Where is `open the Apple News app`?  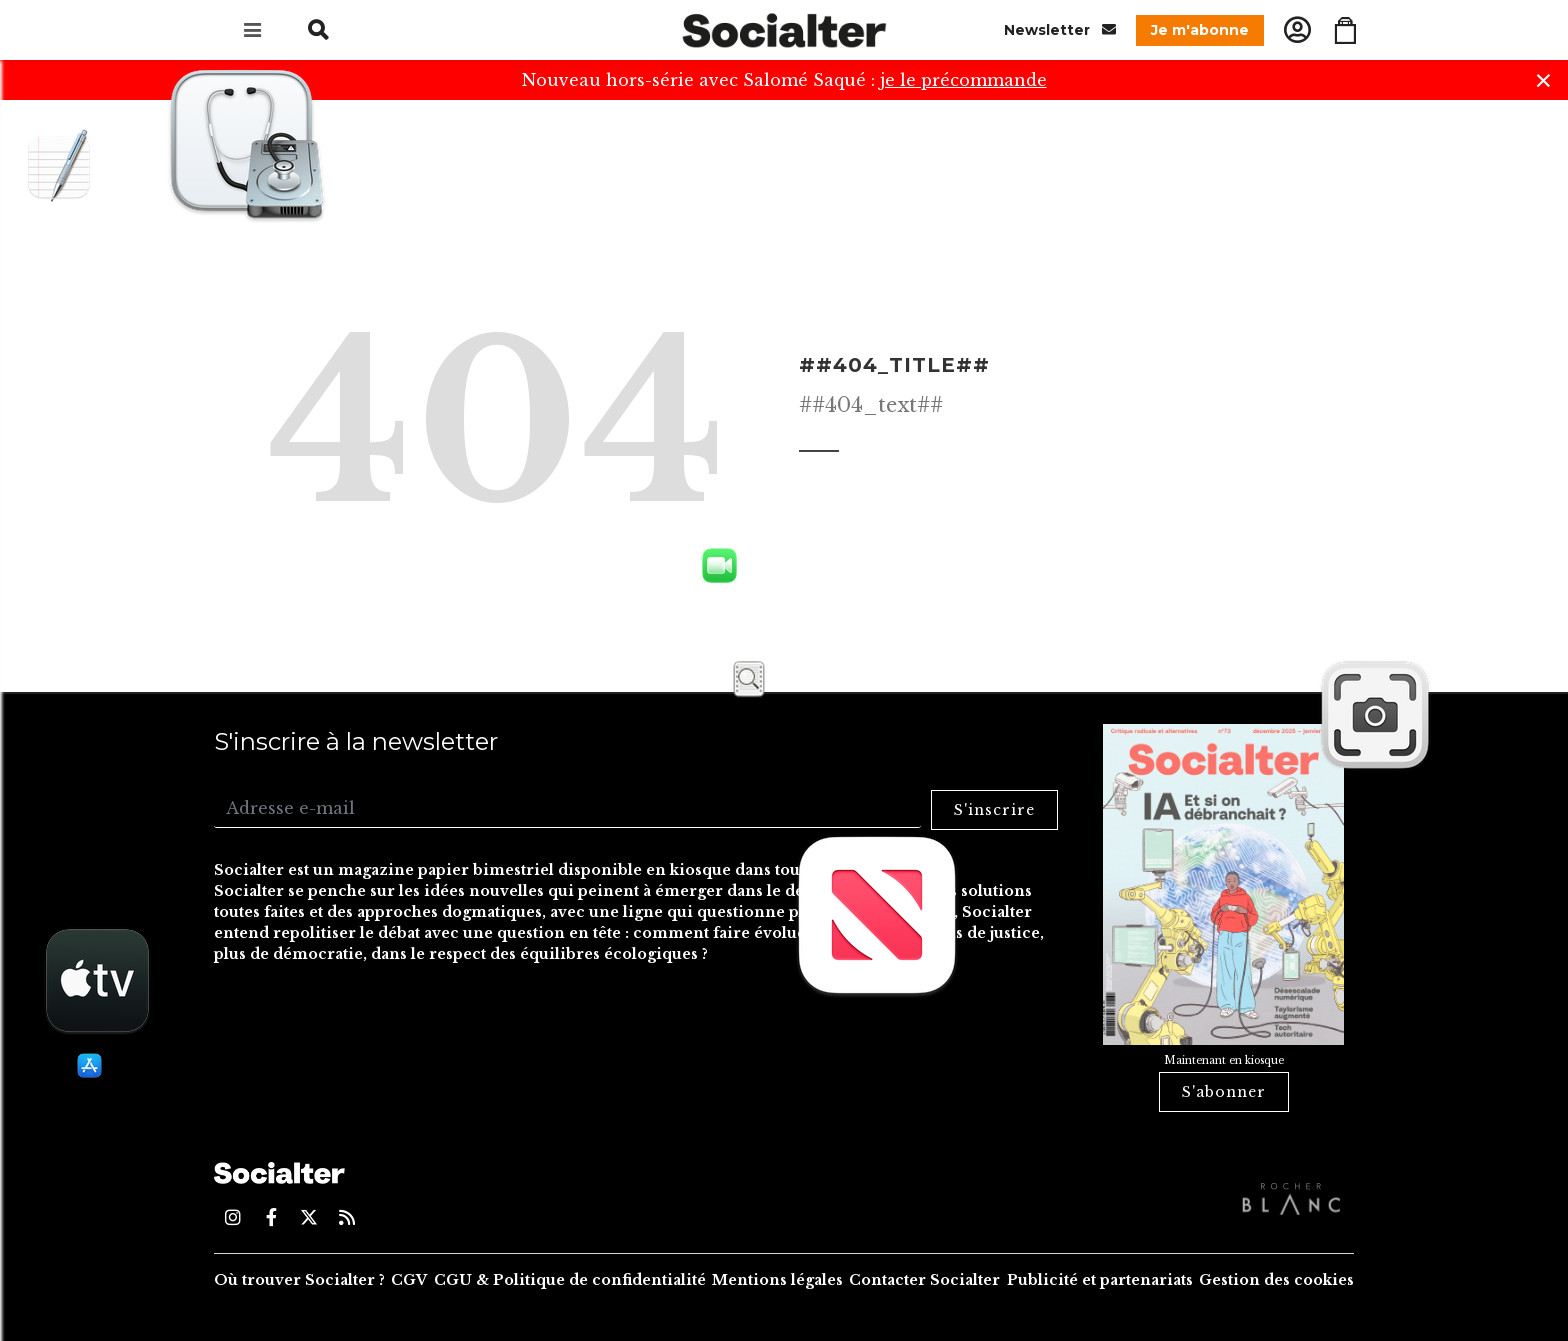
open the Apple News app is located at coordinates (877, 915).